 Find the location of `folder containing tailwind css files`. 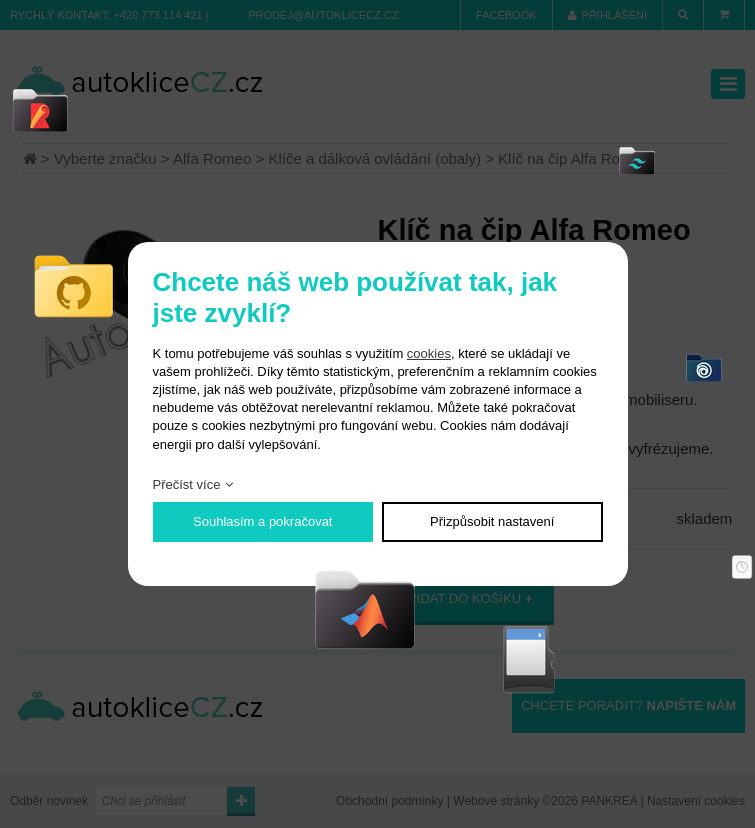

folder containing tailwind css files is located at coordinates (637, 162).